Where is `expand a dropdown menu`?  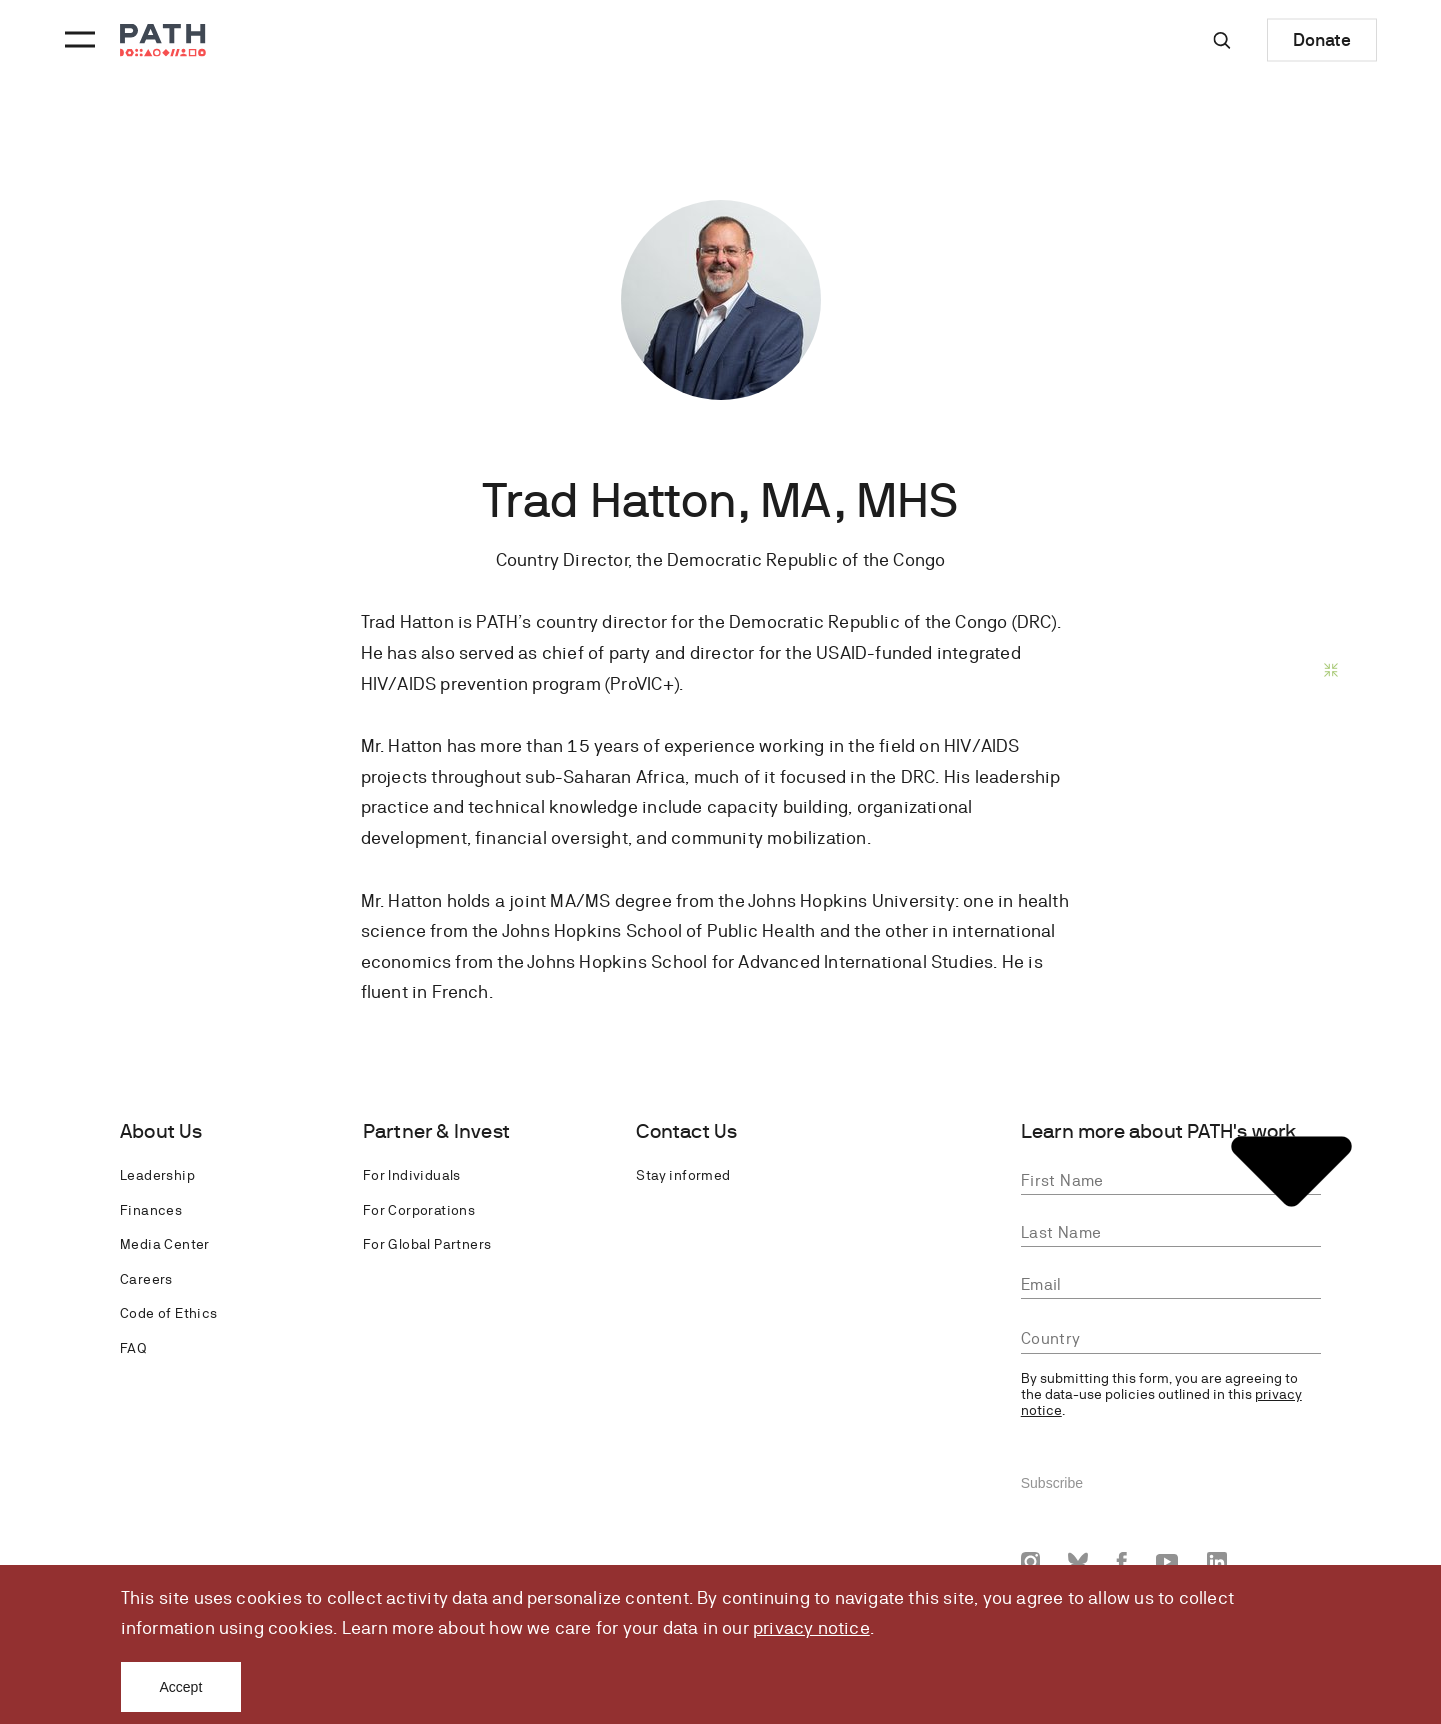 expand a dropdown menu is located at coordinates (1291, 1166).